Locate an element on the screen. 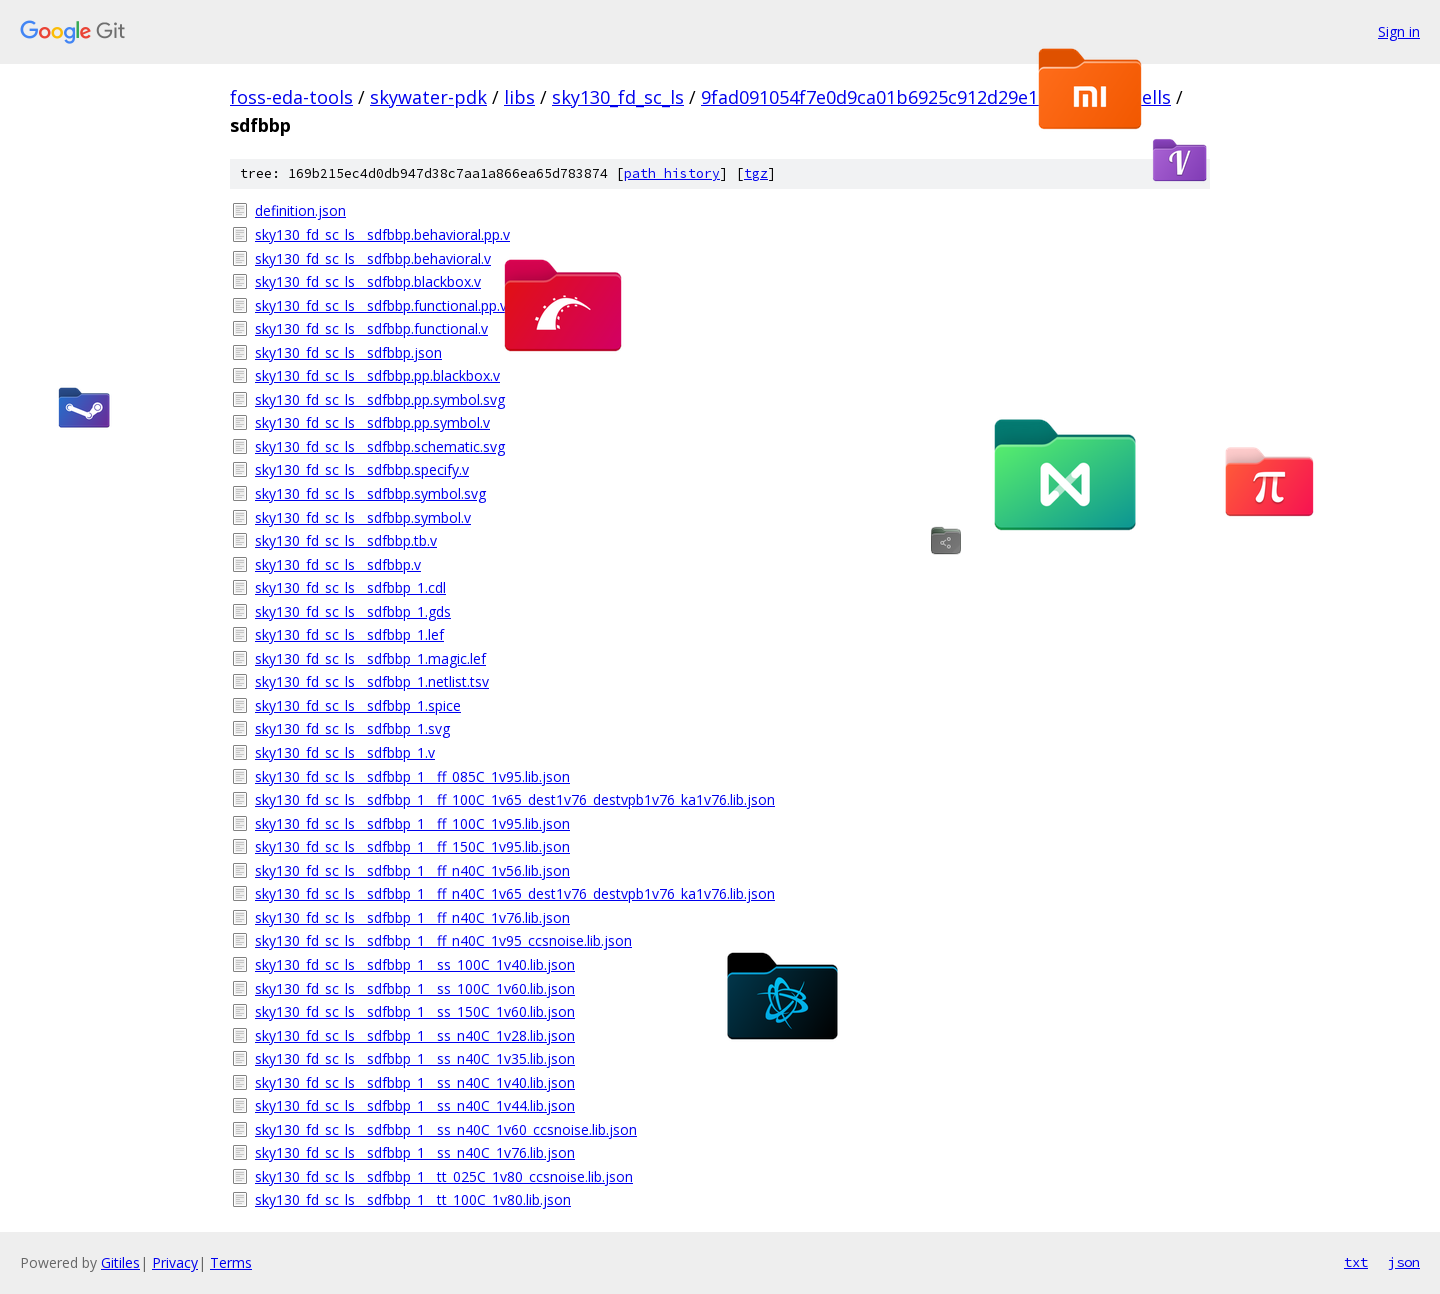  open xiaomi-related files folder is located at coordinates (1089, 91).